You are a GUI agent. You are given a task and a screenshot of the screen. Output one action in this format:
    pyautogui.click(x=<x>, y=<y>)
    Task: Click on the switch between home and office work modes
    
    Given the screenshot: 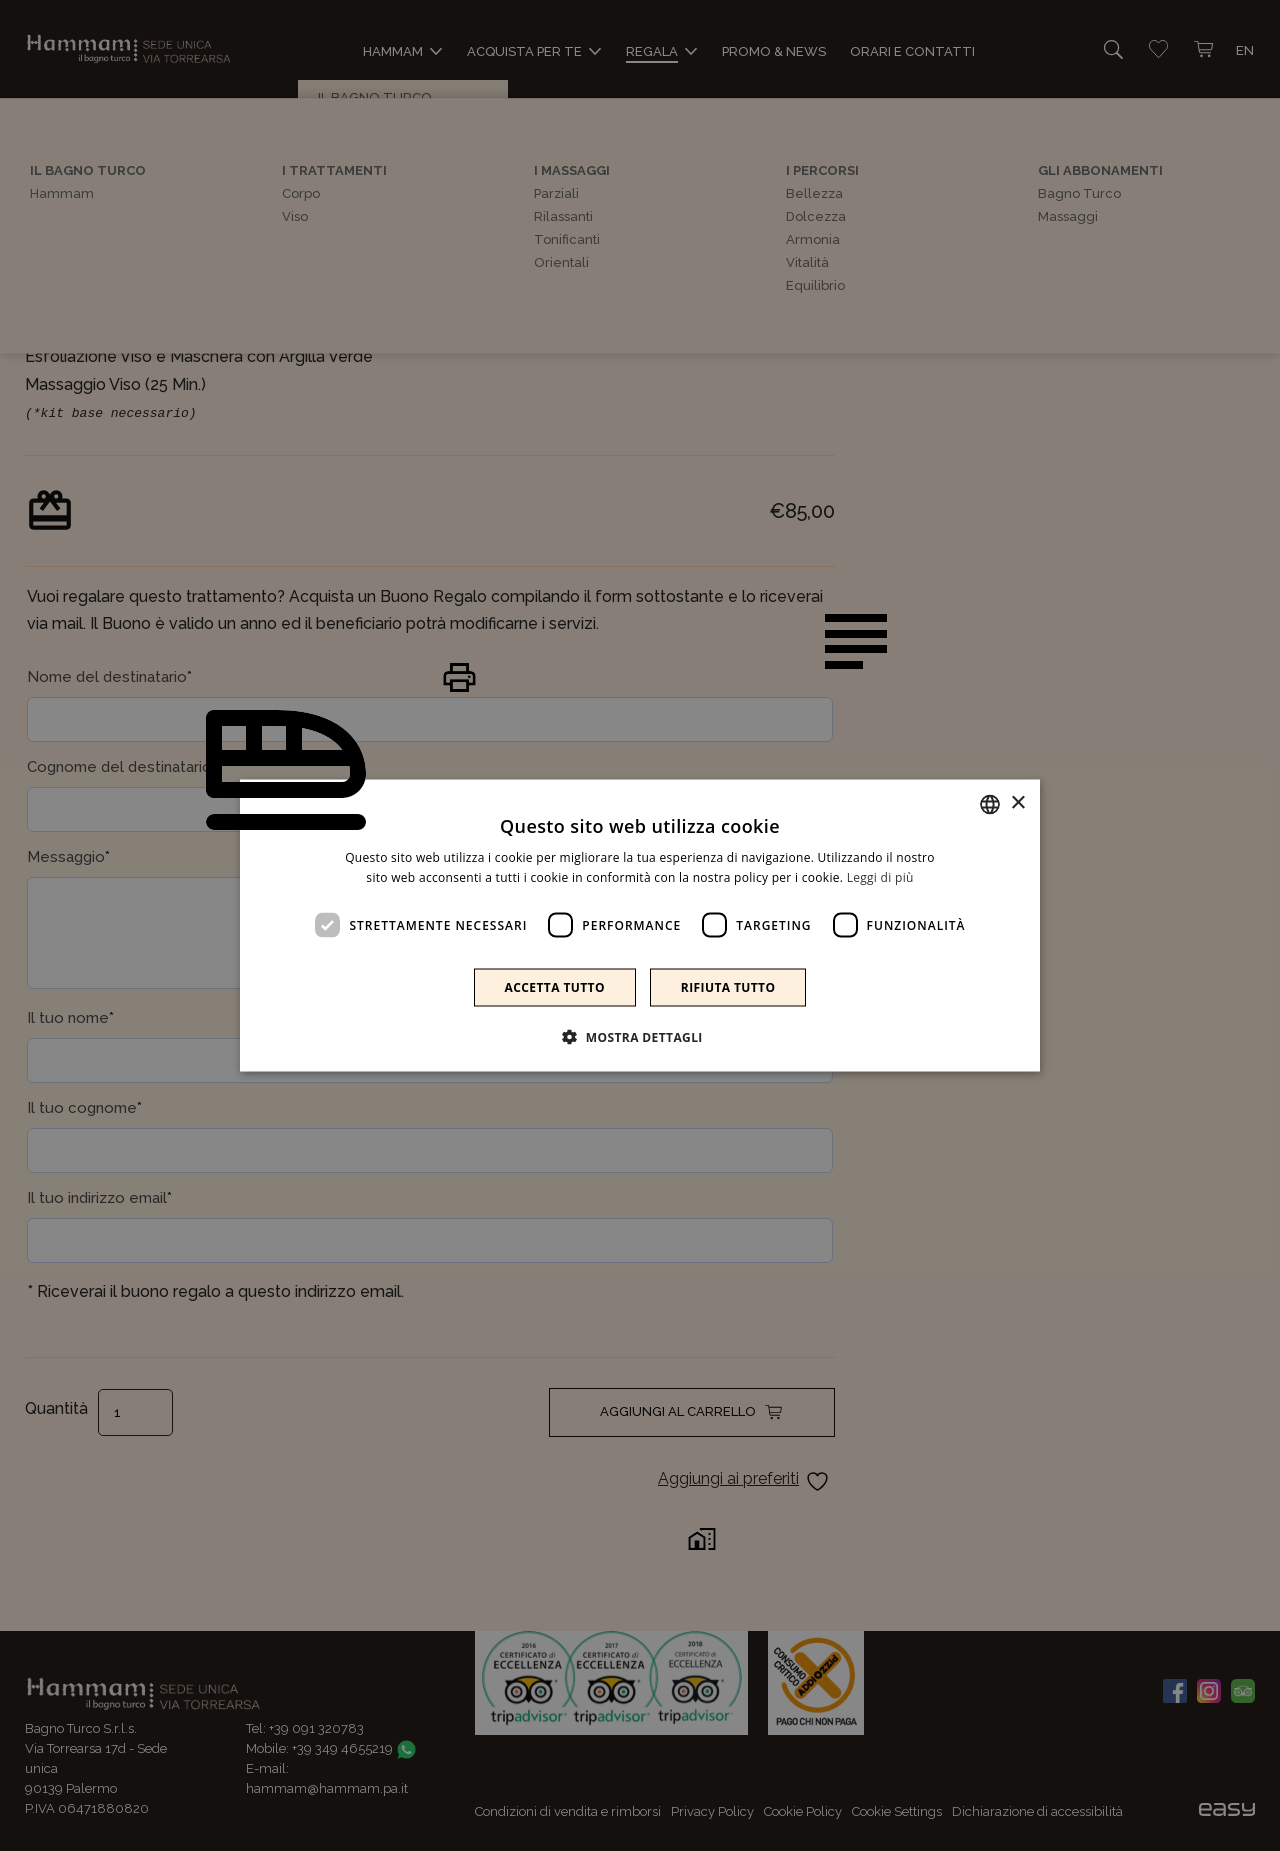 What is the action you would take?
    pyautogui.click(x=702, y=1539)
    